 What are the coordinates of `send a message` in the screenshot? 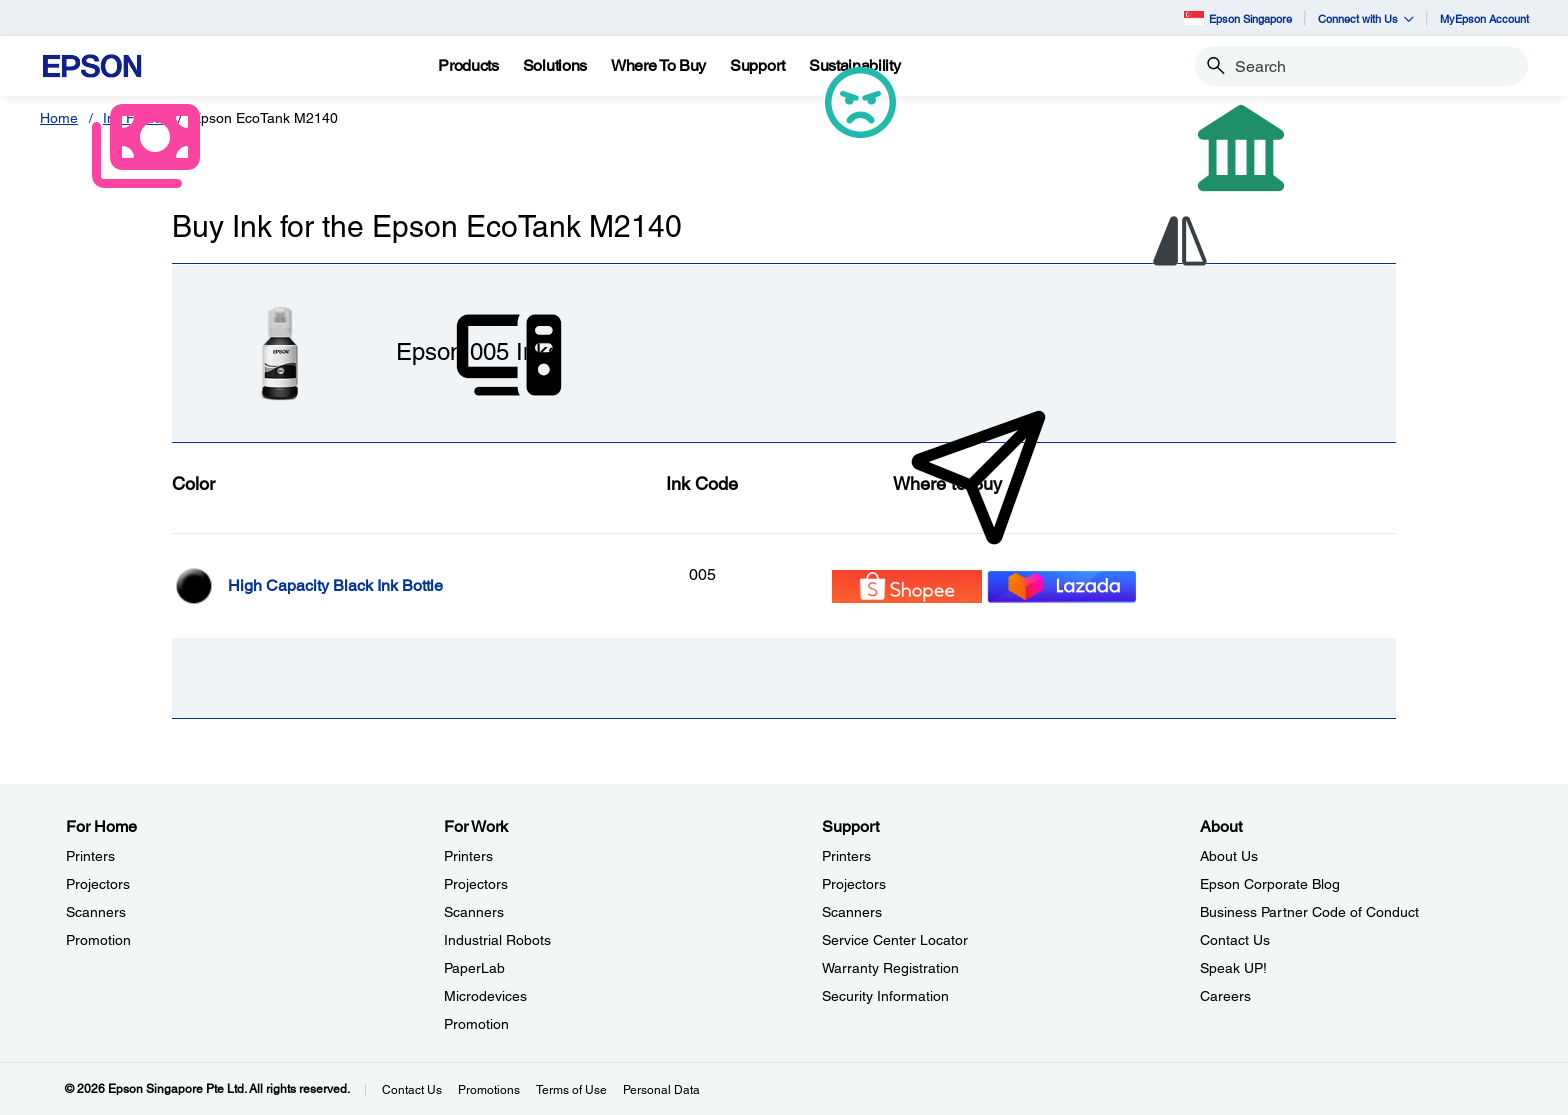 It's located at (977, 479).